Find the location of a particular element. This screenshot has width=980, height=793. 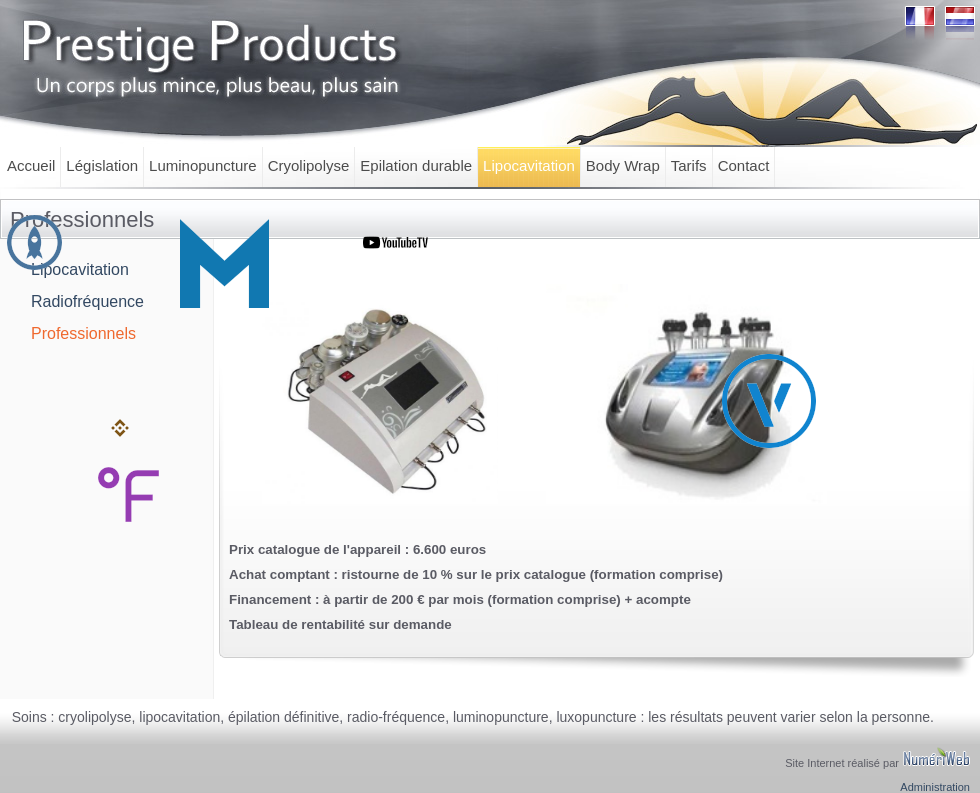

open Vectorworks application is located at coordinates (769, 401).